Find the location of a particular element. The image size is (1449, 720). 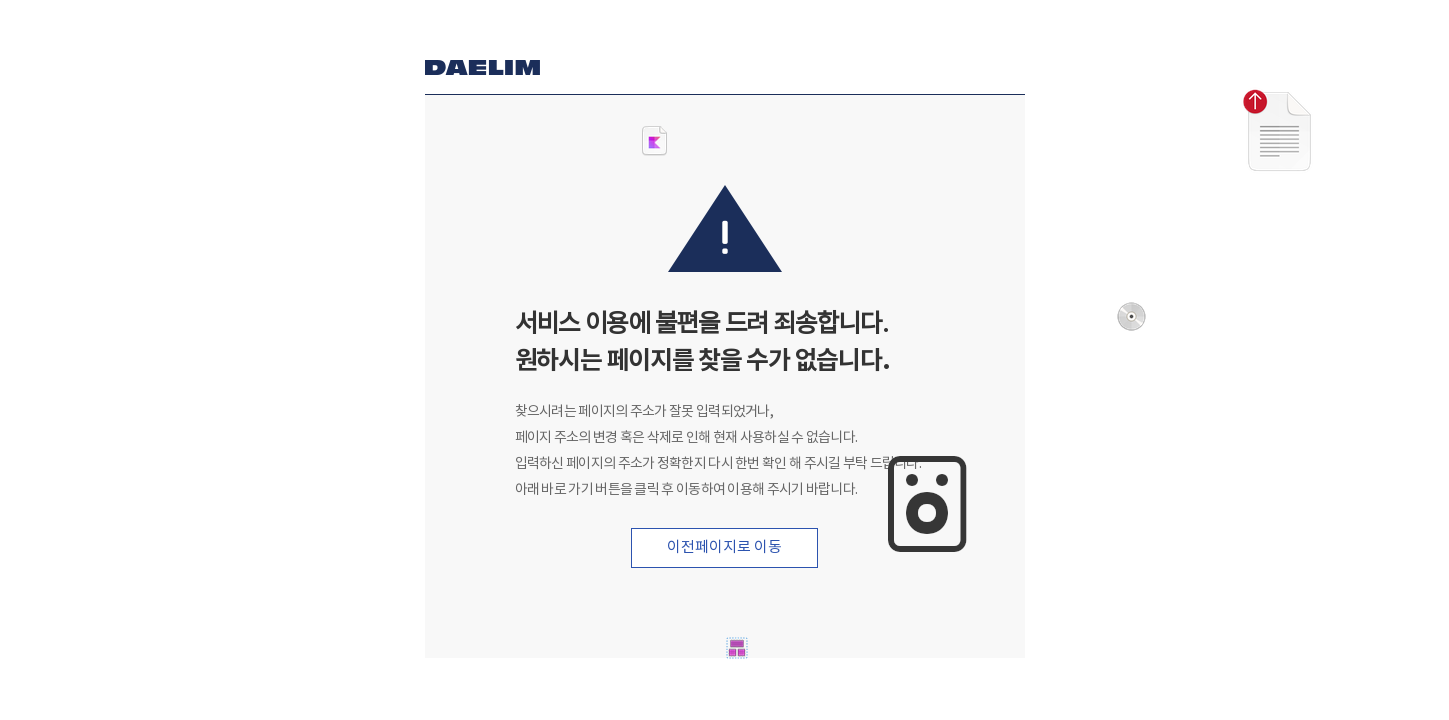

open rhythmbox music player is located at coordinates (930, 504).